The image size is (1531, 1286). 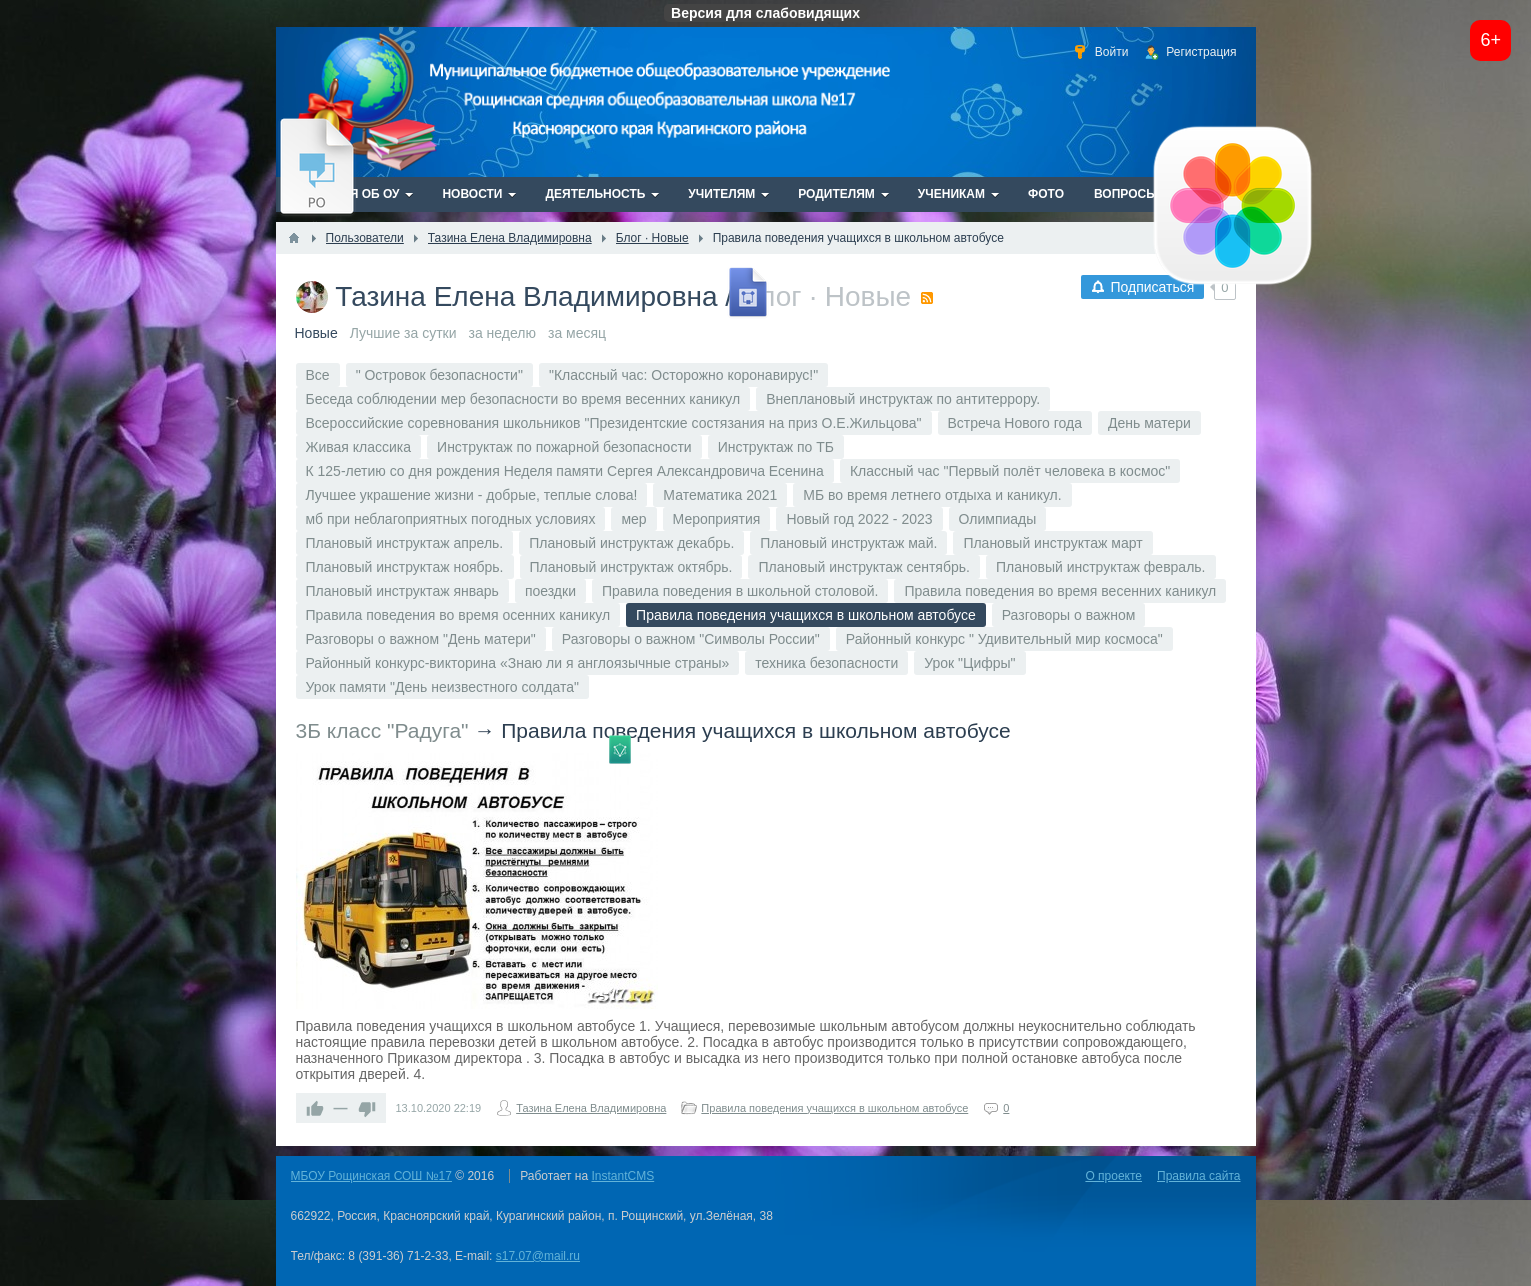 I want to click on open shotwell photo manager, so click(x=1232, y=205).